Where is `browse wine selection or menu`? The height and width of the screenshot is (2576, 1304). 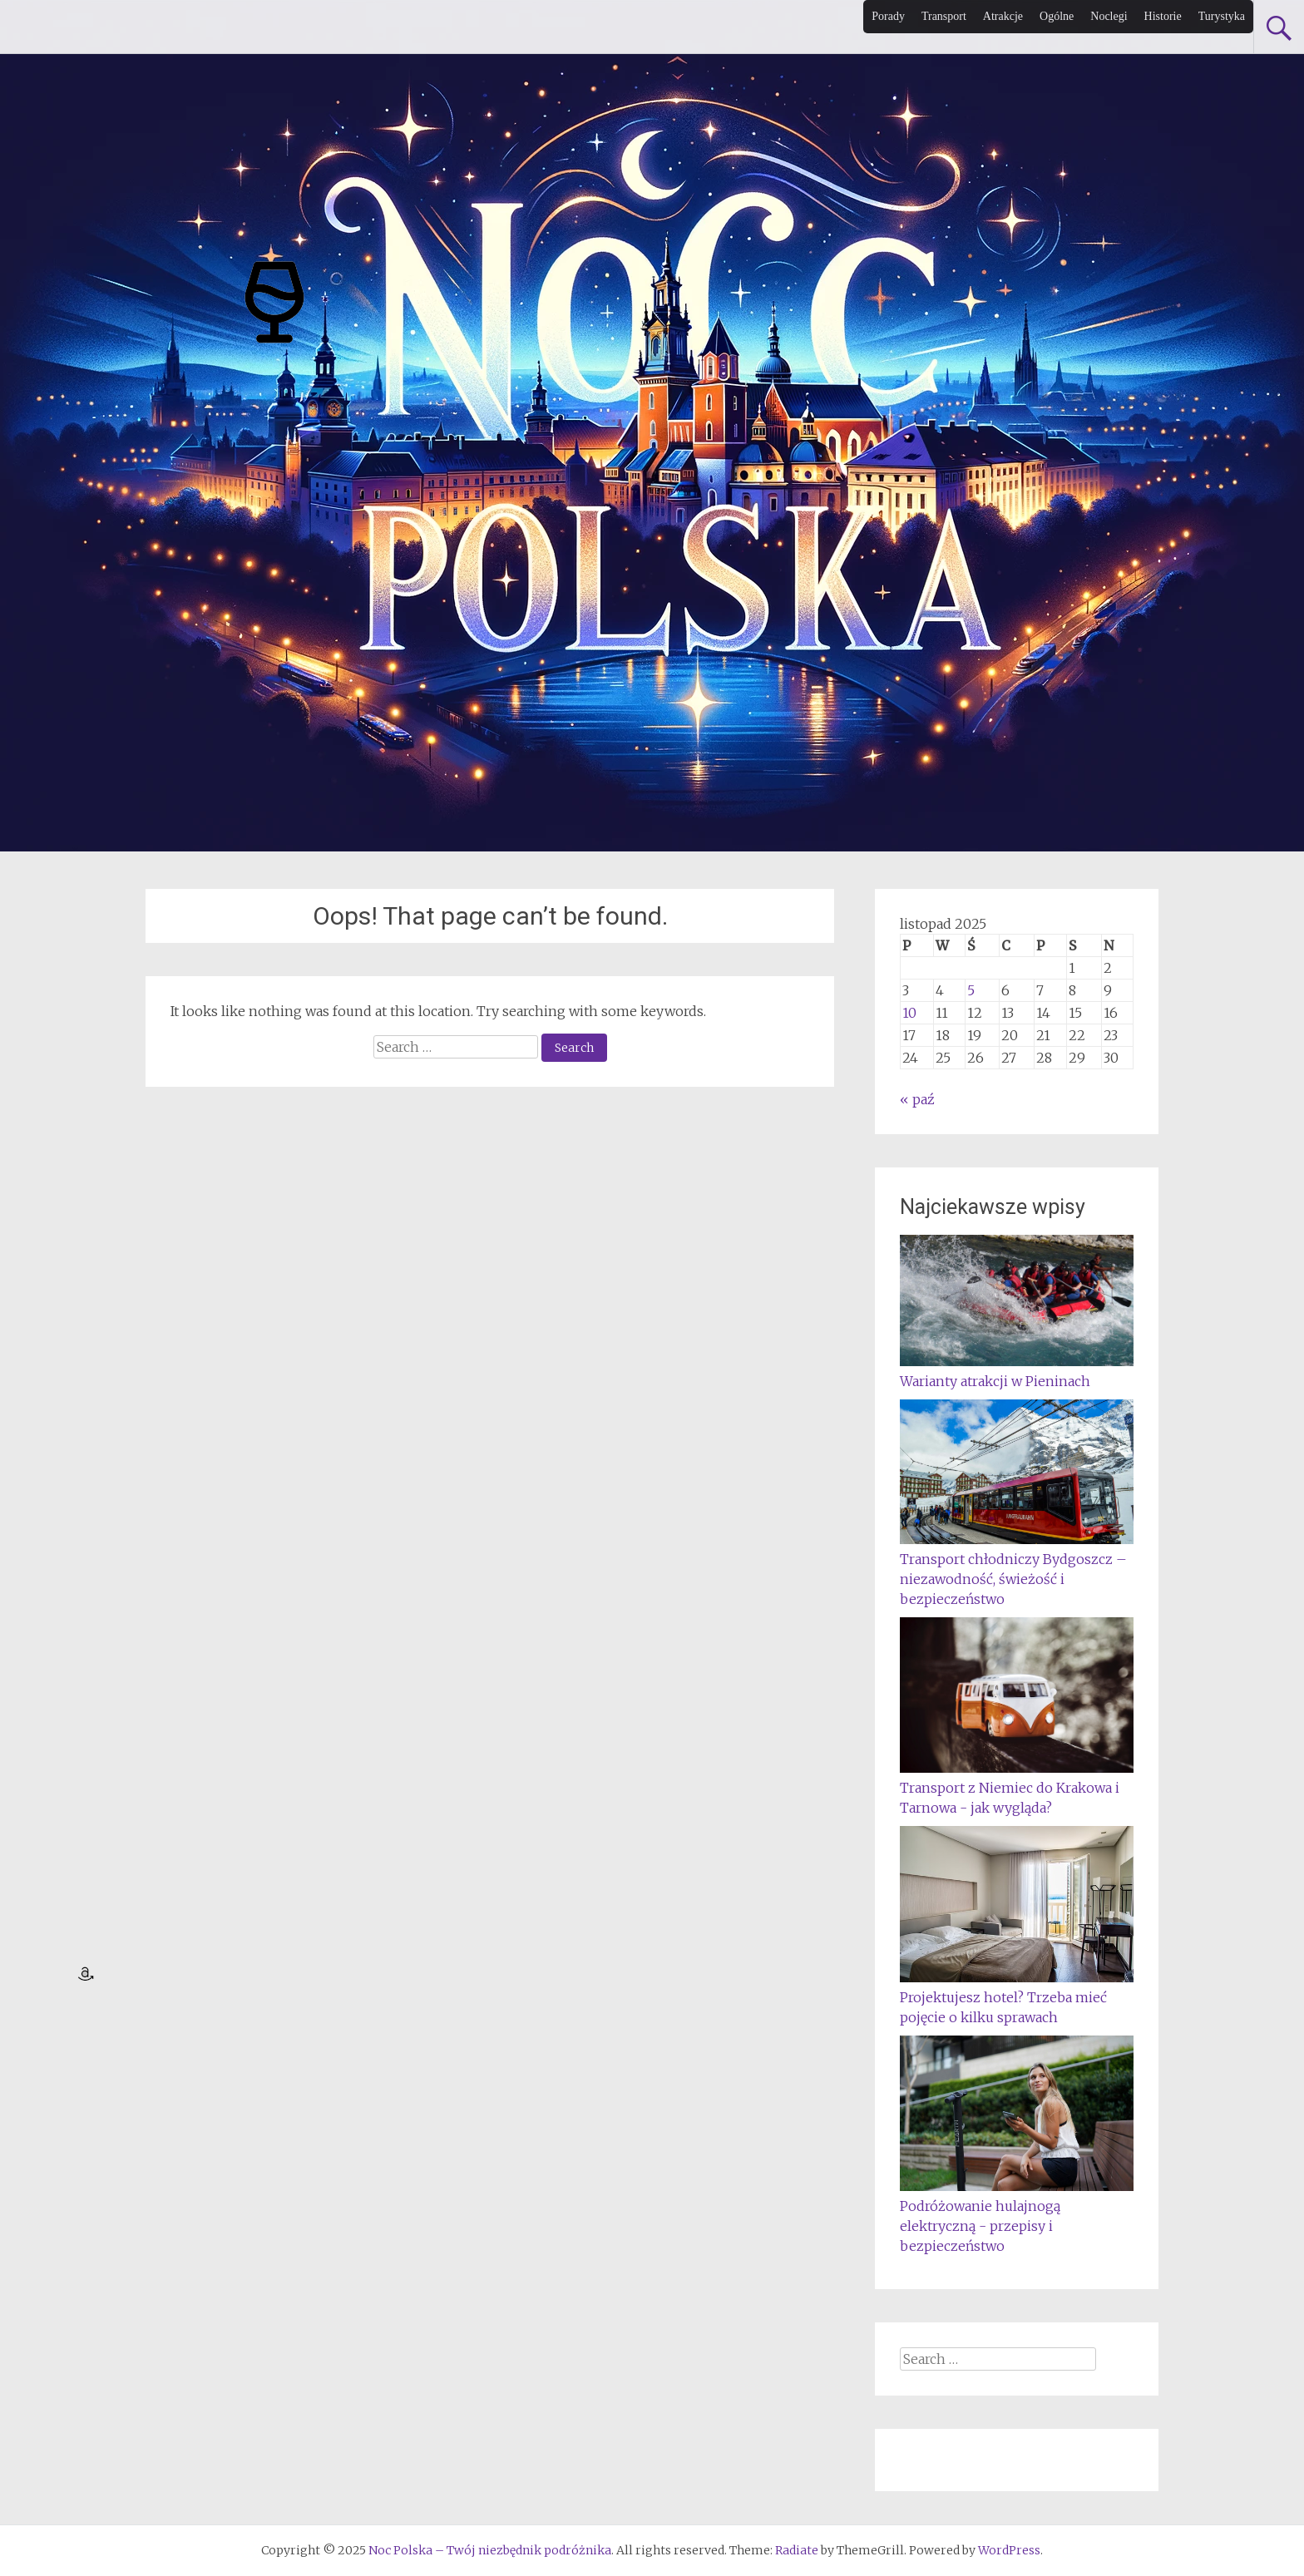 browse wine selection or menu is located at coordinates (274, 299).